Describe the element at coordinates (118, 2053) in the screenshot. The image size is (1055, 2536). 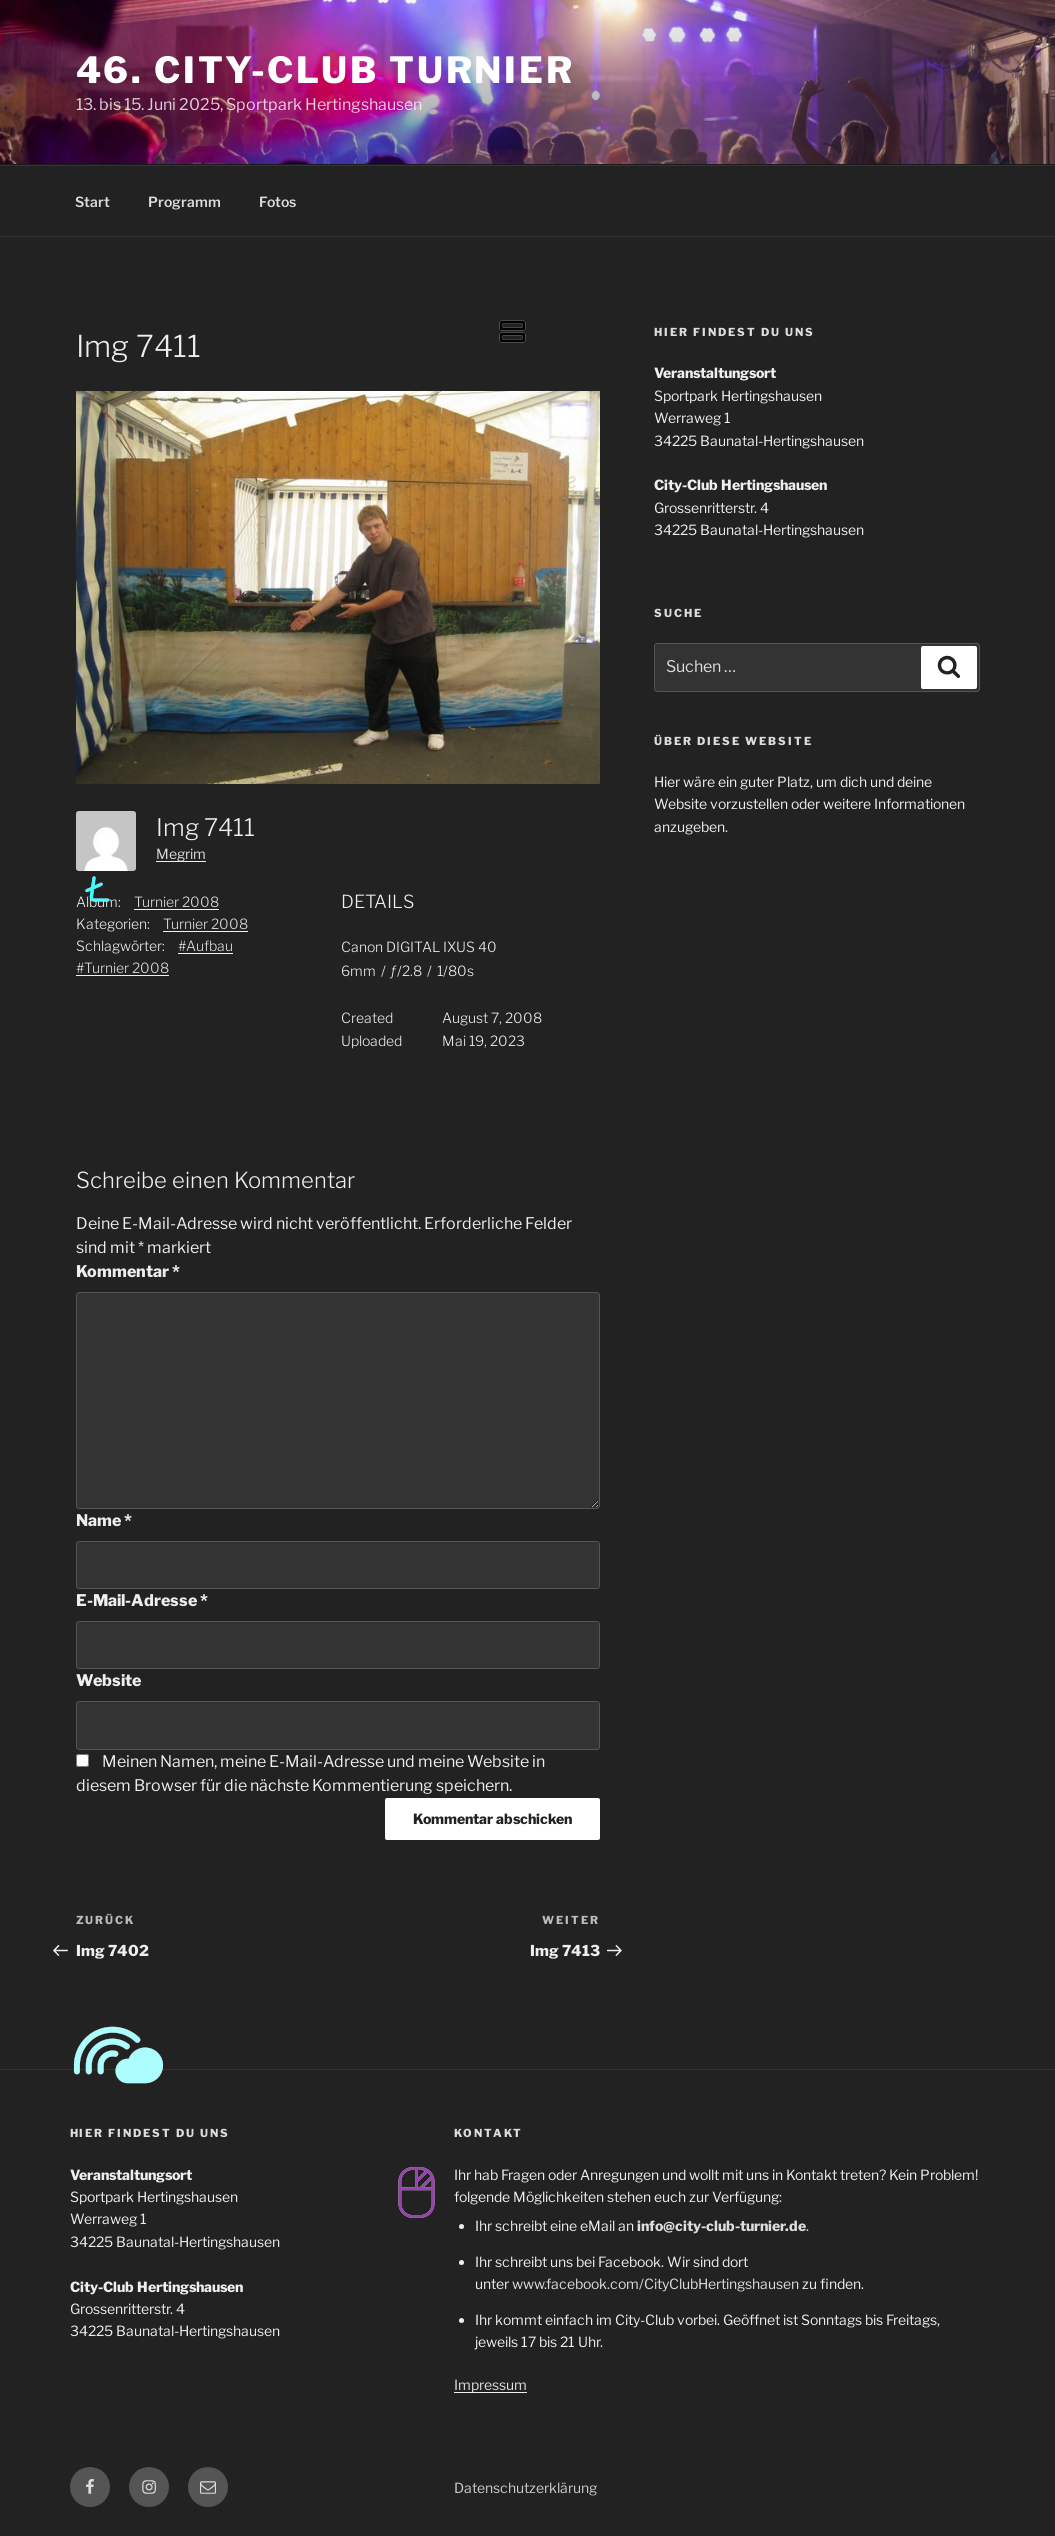
I see `view weather forecast` at that location.